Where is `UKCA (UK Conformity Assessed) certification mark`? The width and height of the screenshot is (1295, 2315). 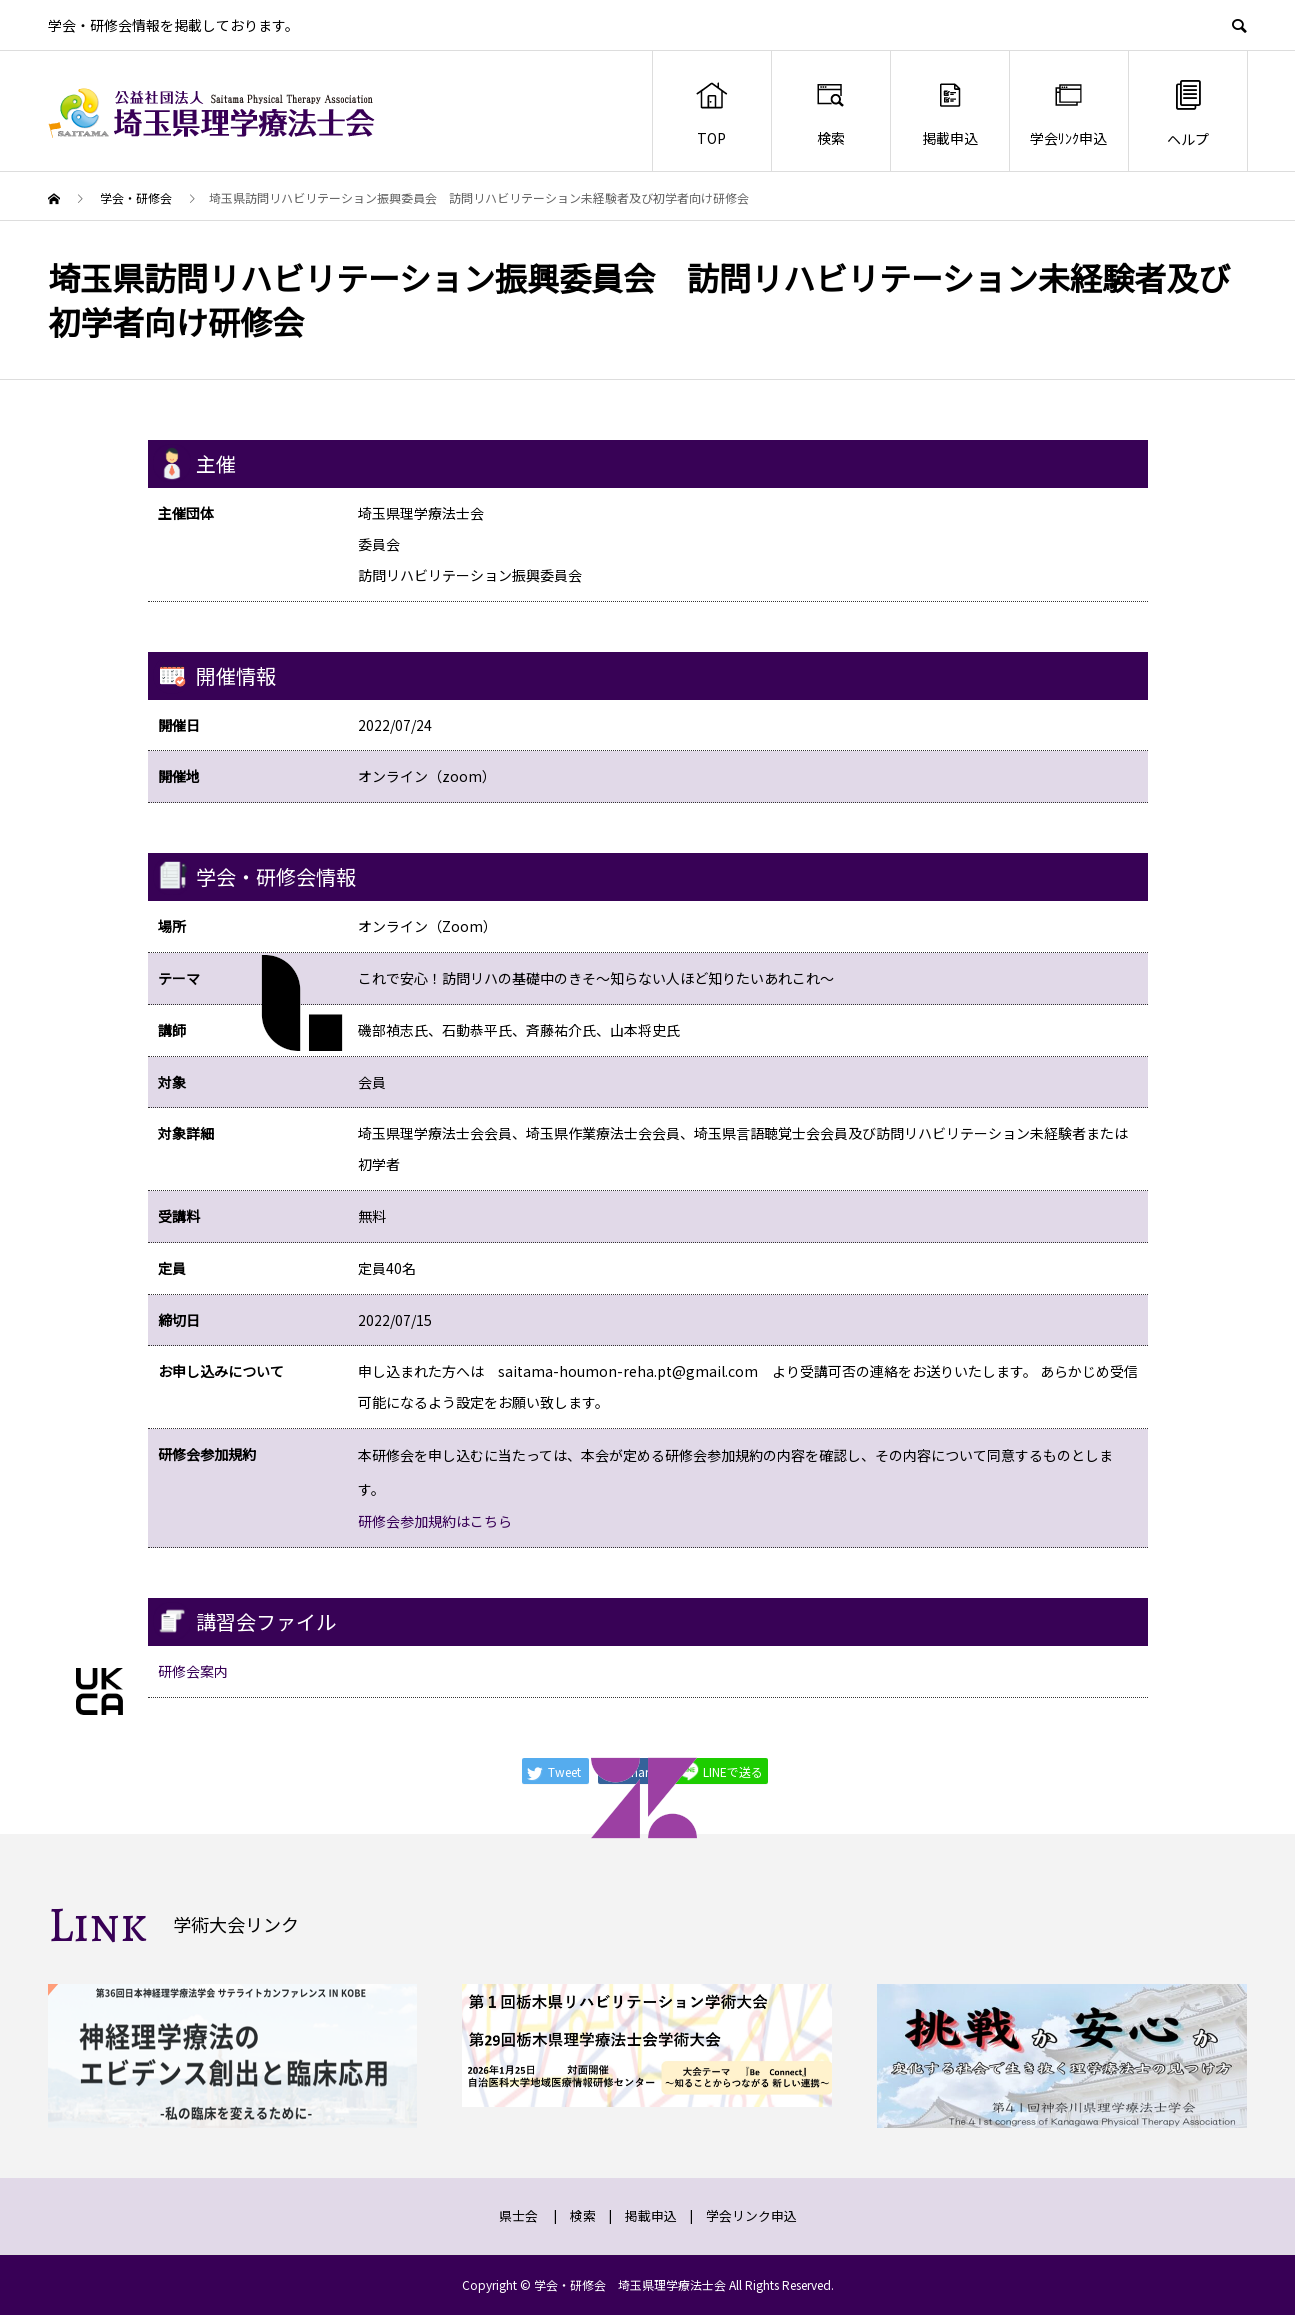
UKCA (UK Conformity Assessed) certification mark is located at coordinates (99, 1691).